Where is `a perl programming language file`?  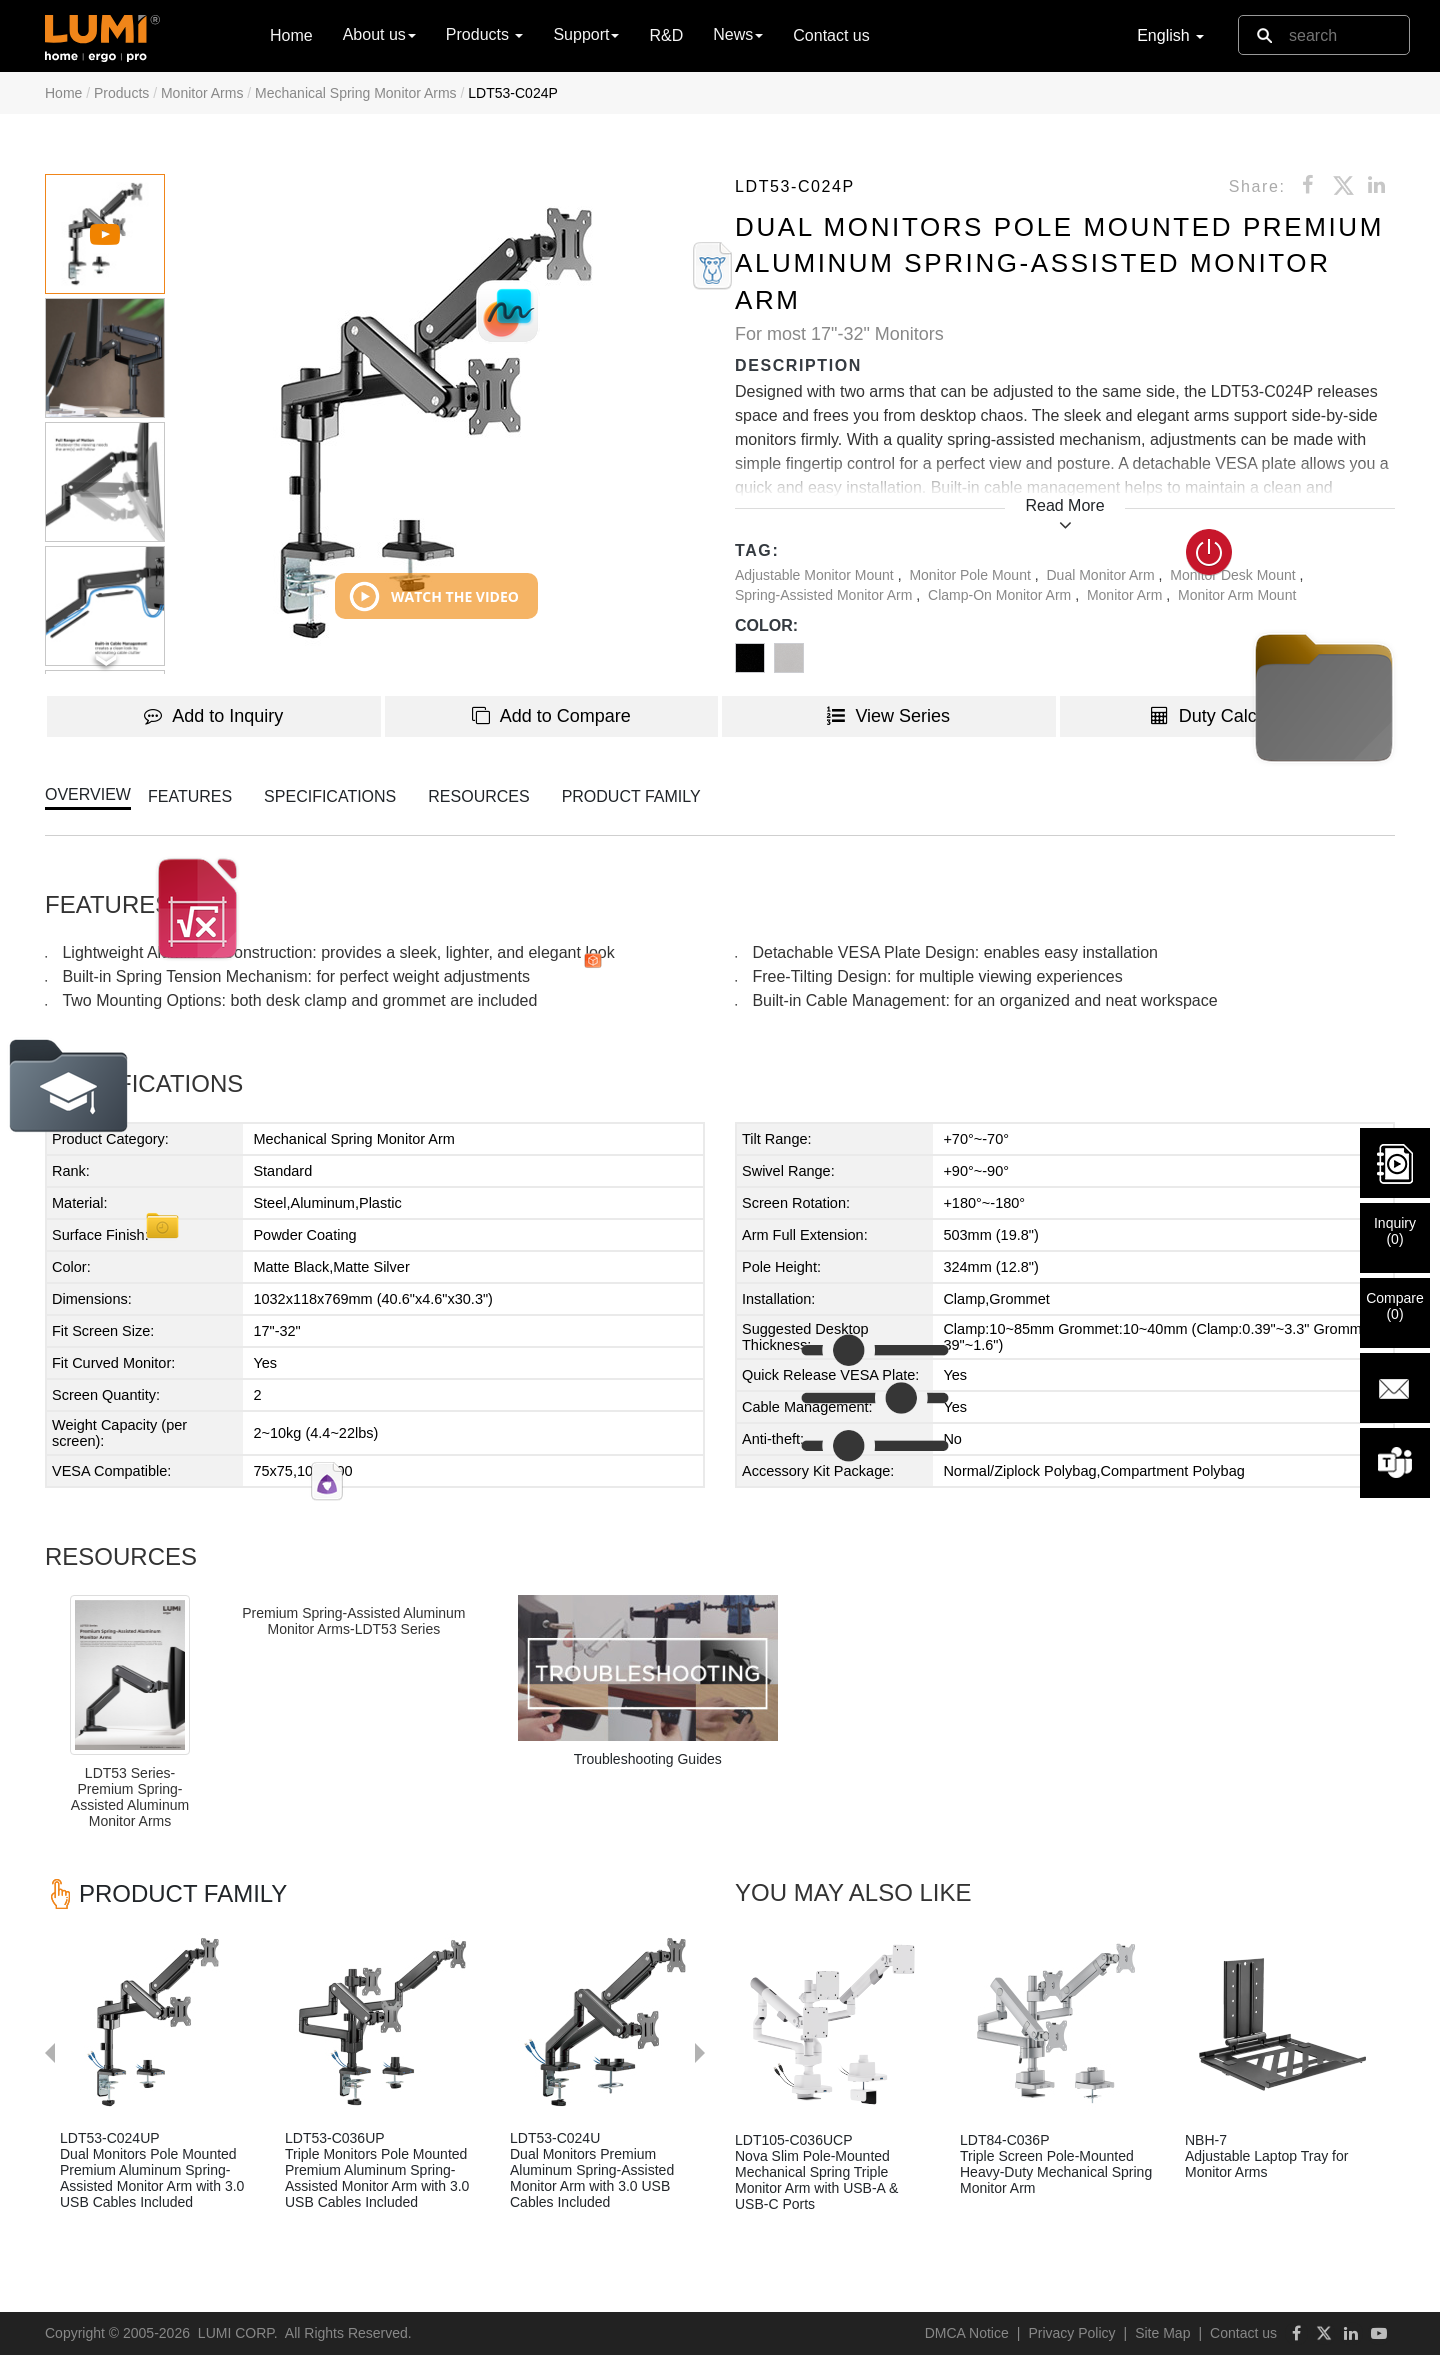
a perl programming language file is located at coordinates (712, 265).